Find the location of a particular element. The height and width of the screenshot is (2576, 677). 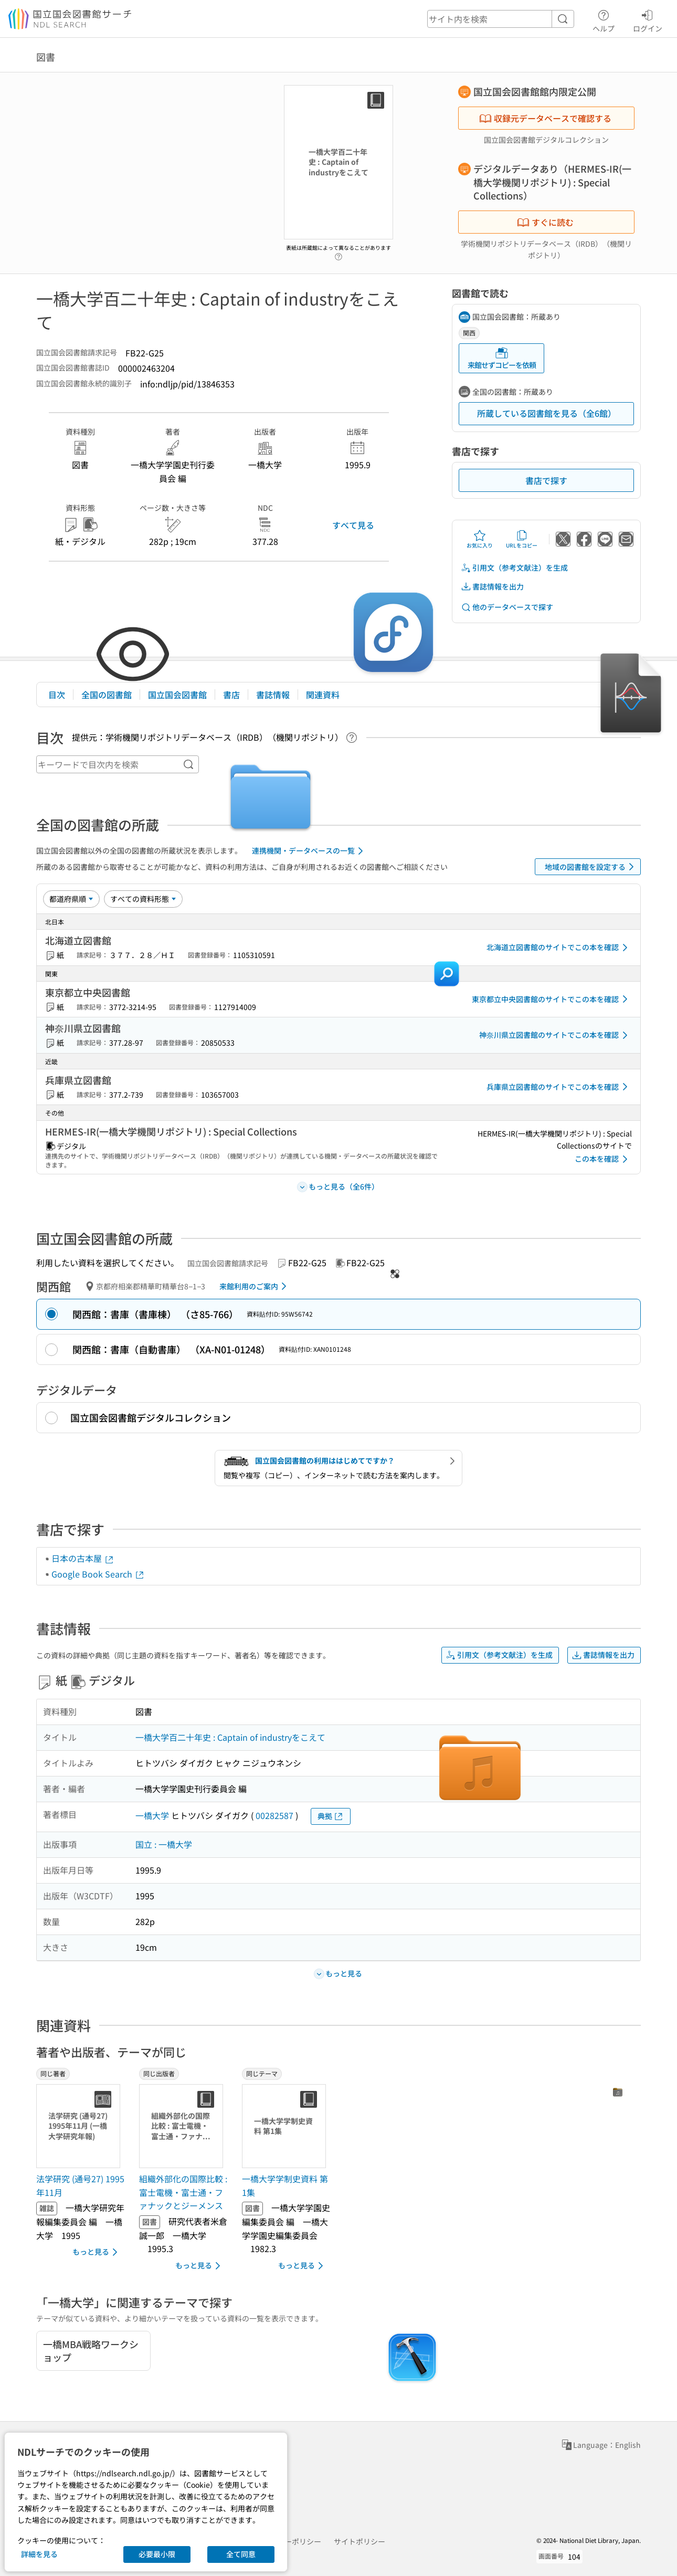

access display settings is located at coordinates (133, 654).